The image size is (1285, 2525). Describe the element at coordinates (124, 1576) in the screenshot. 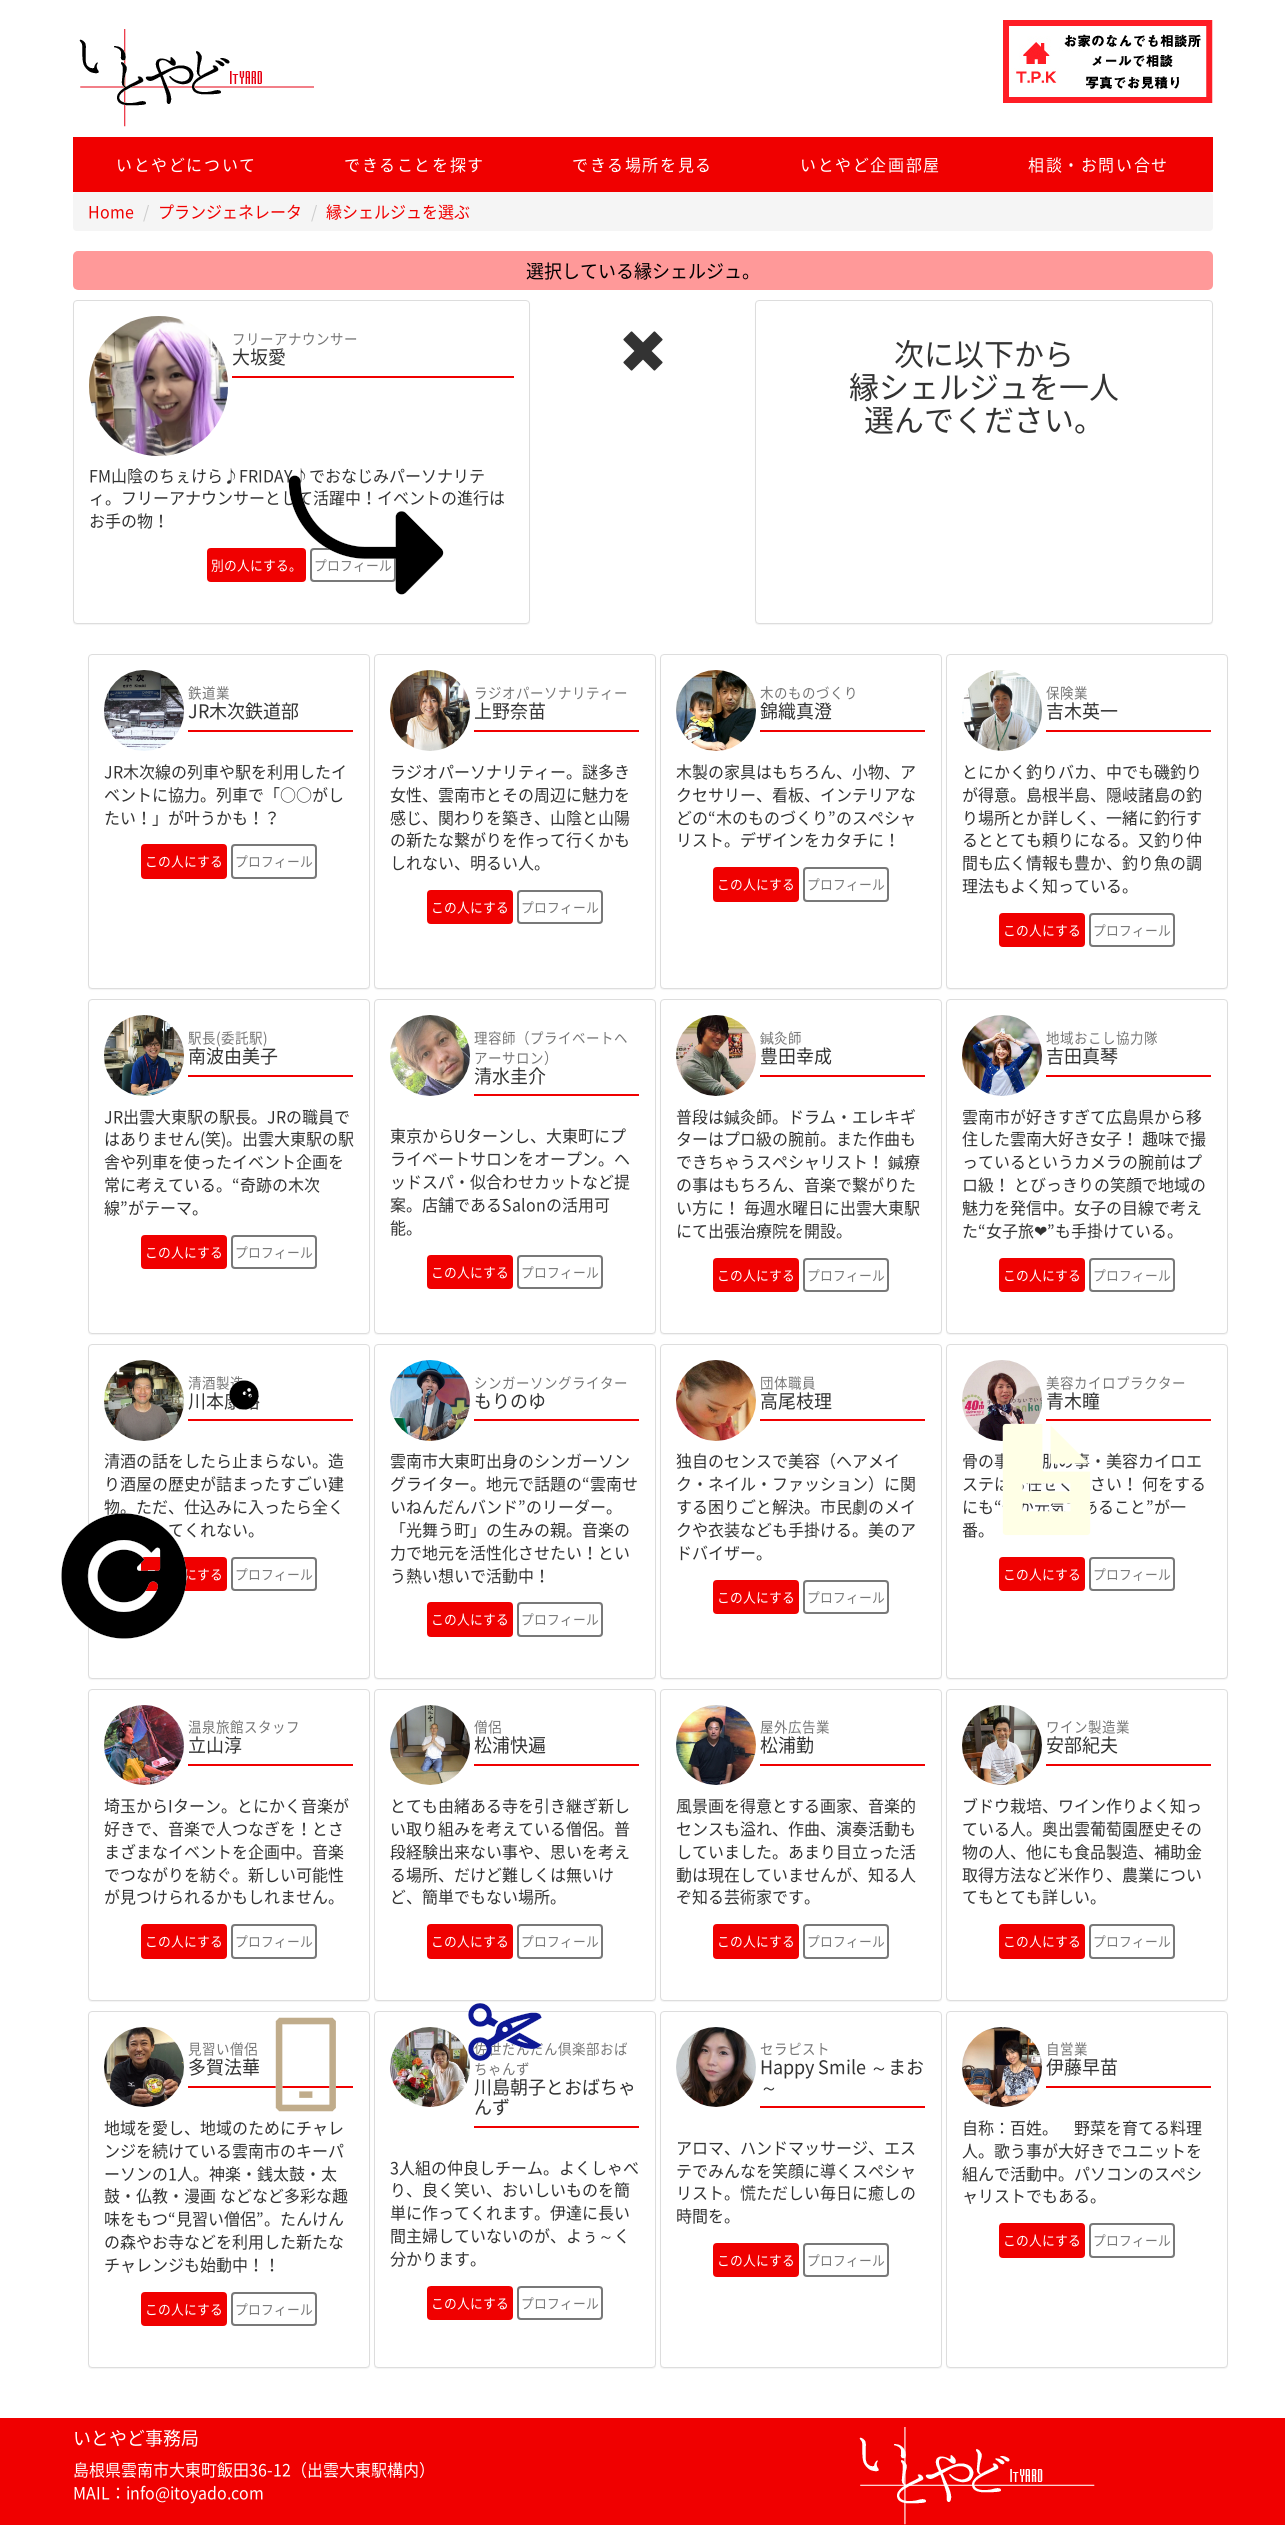

I see `refresh or reload content` at that location.